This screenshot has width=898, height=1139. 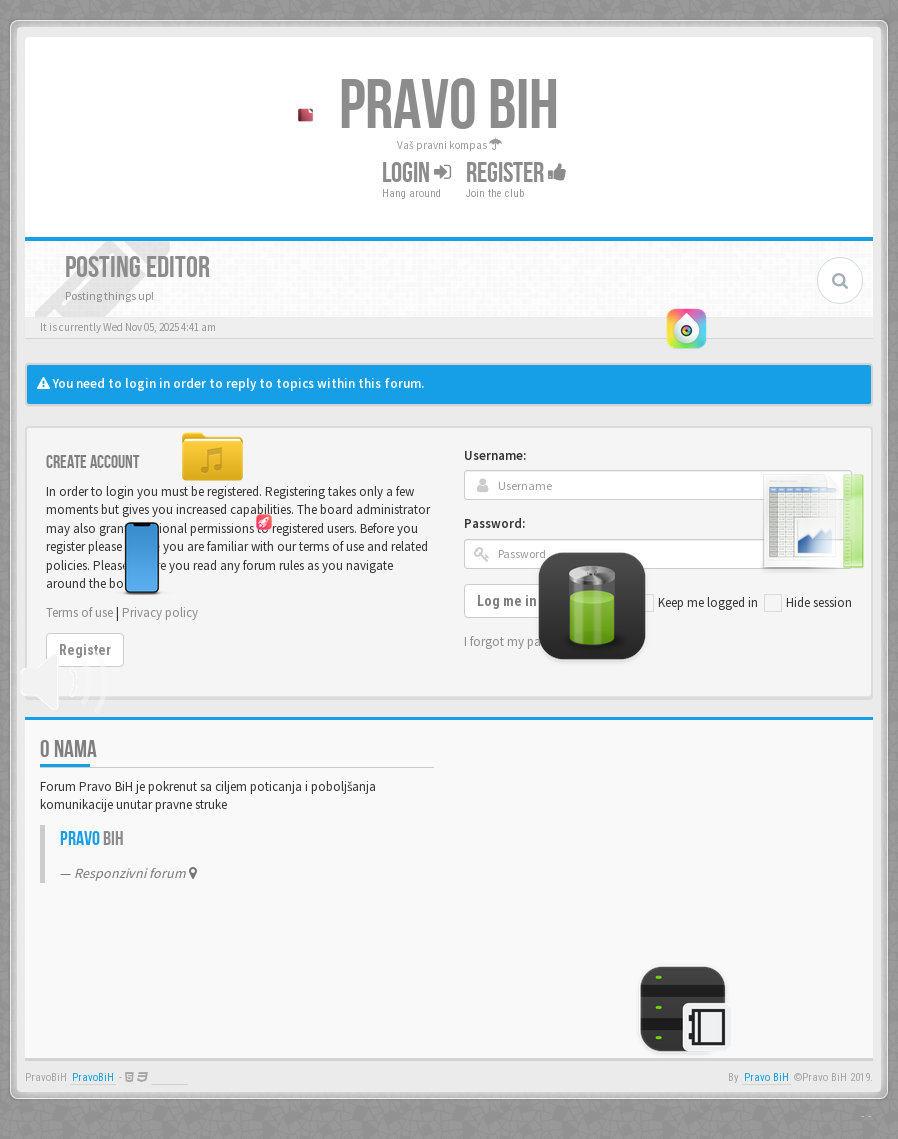 What do you see at coordinates (305, 114) in the screenshot?
I see `change desktop wallpaper settings` at bounding box center [305, 114].